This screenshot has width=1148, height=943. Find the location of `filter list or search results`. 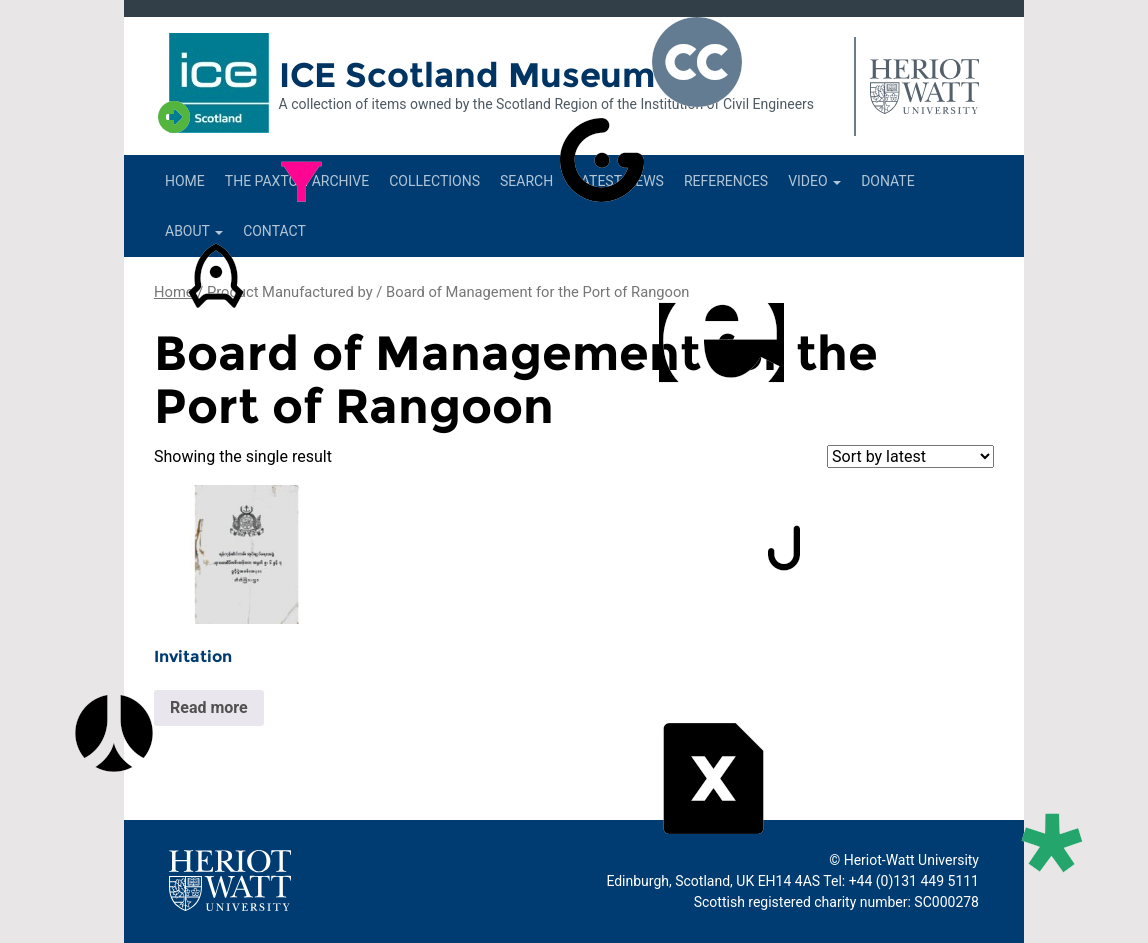

filter list or search results is located at coordinates (301, 179).